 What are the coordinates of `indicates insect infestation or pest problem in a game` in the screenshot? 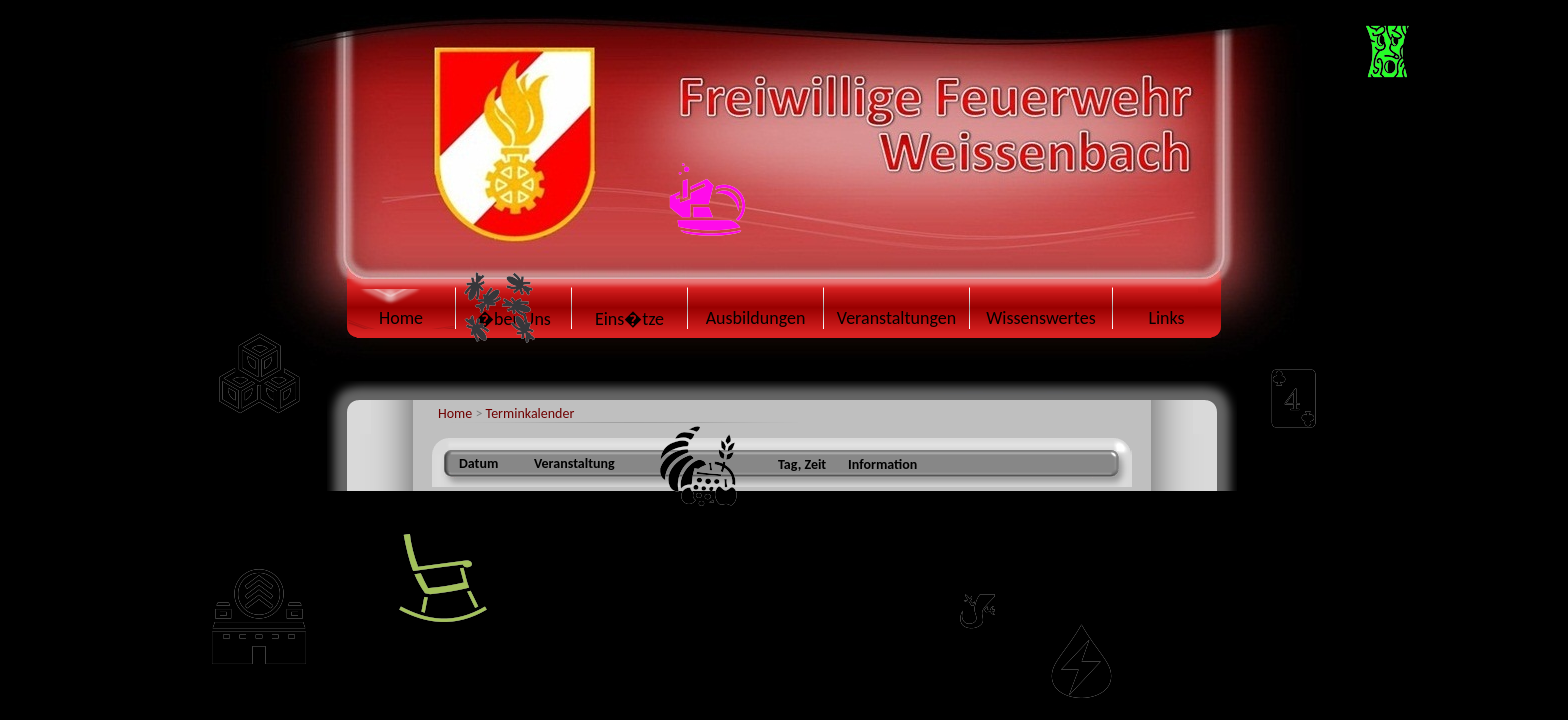 It's located at (499, 307).